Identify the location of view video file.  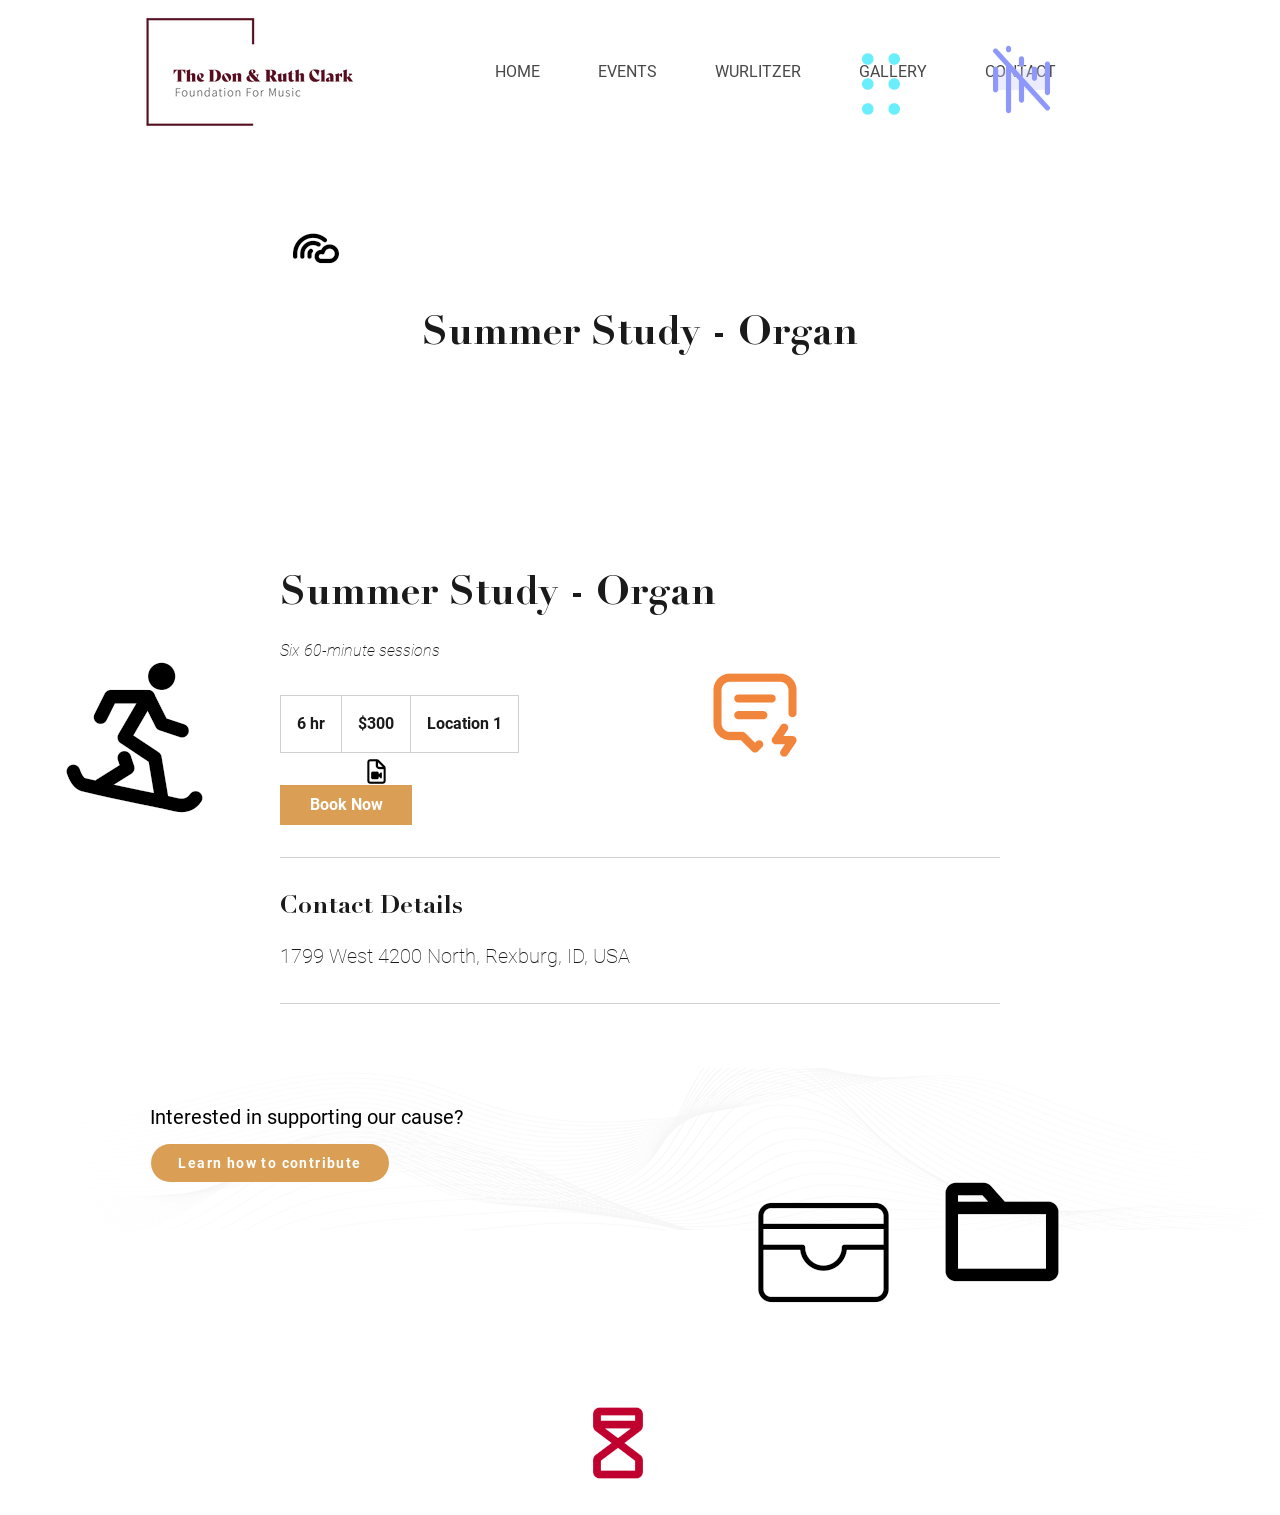
(376, 771).